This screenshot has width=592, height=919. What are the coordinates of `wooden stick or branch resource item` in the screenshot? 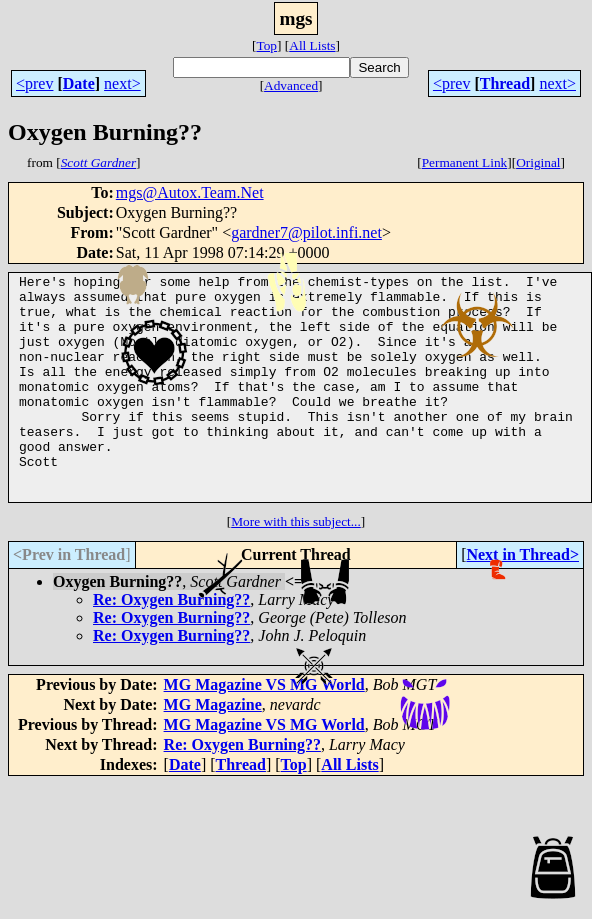 It's located at (220, 575).